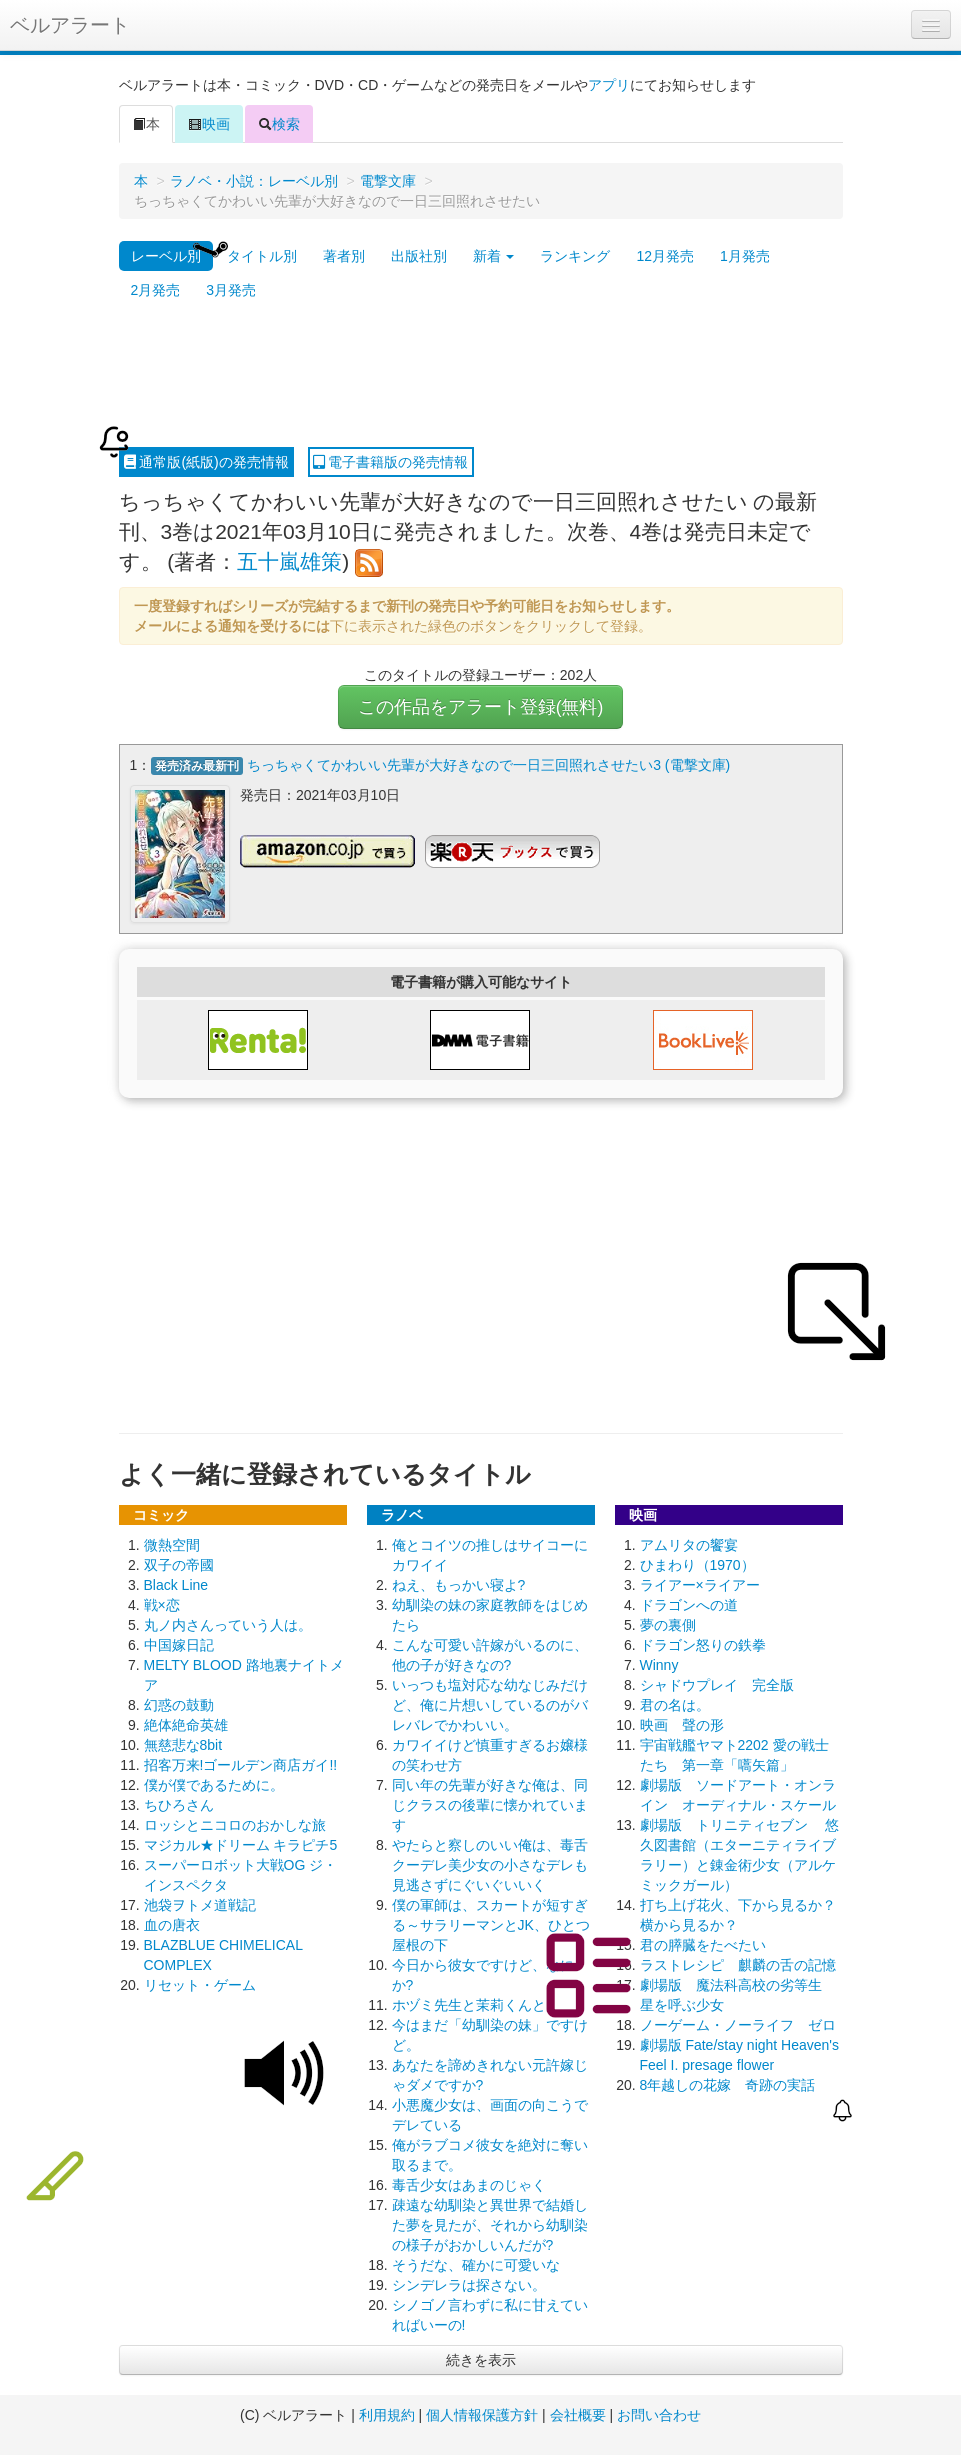 The height and width of the screenshot is (2455, 961). I want to click on volume is set to high or maximum, so click(284, 2073).